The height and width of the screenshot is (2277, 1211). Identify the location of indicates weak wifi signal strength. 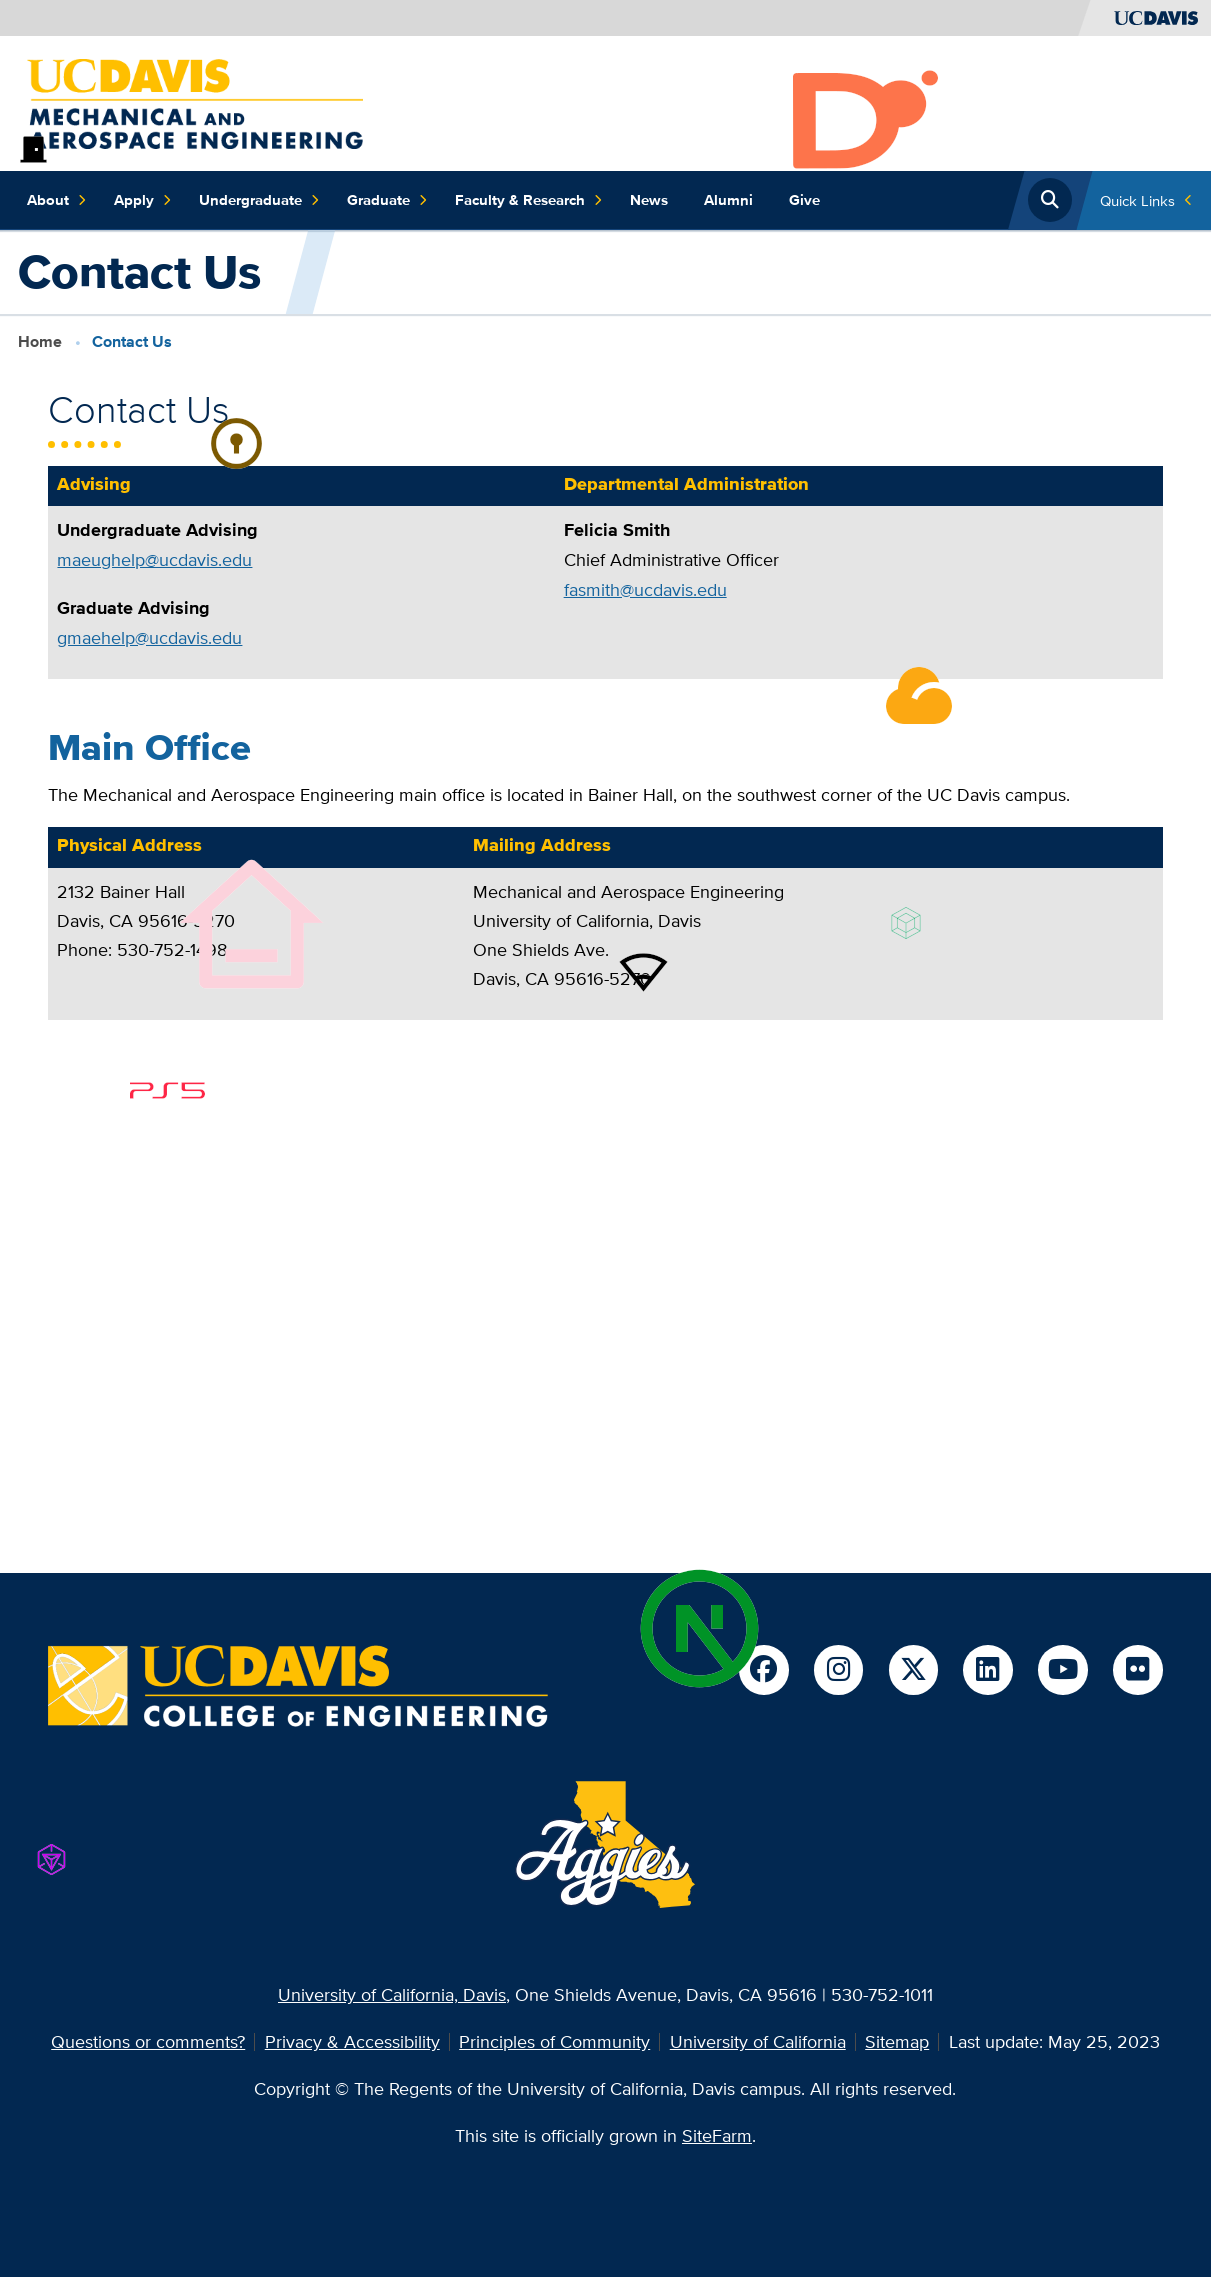
(643, 972).